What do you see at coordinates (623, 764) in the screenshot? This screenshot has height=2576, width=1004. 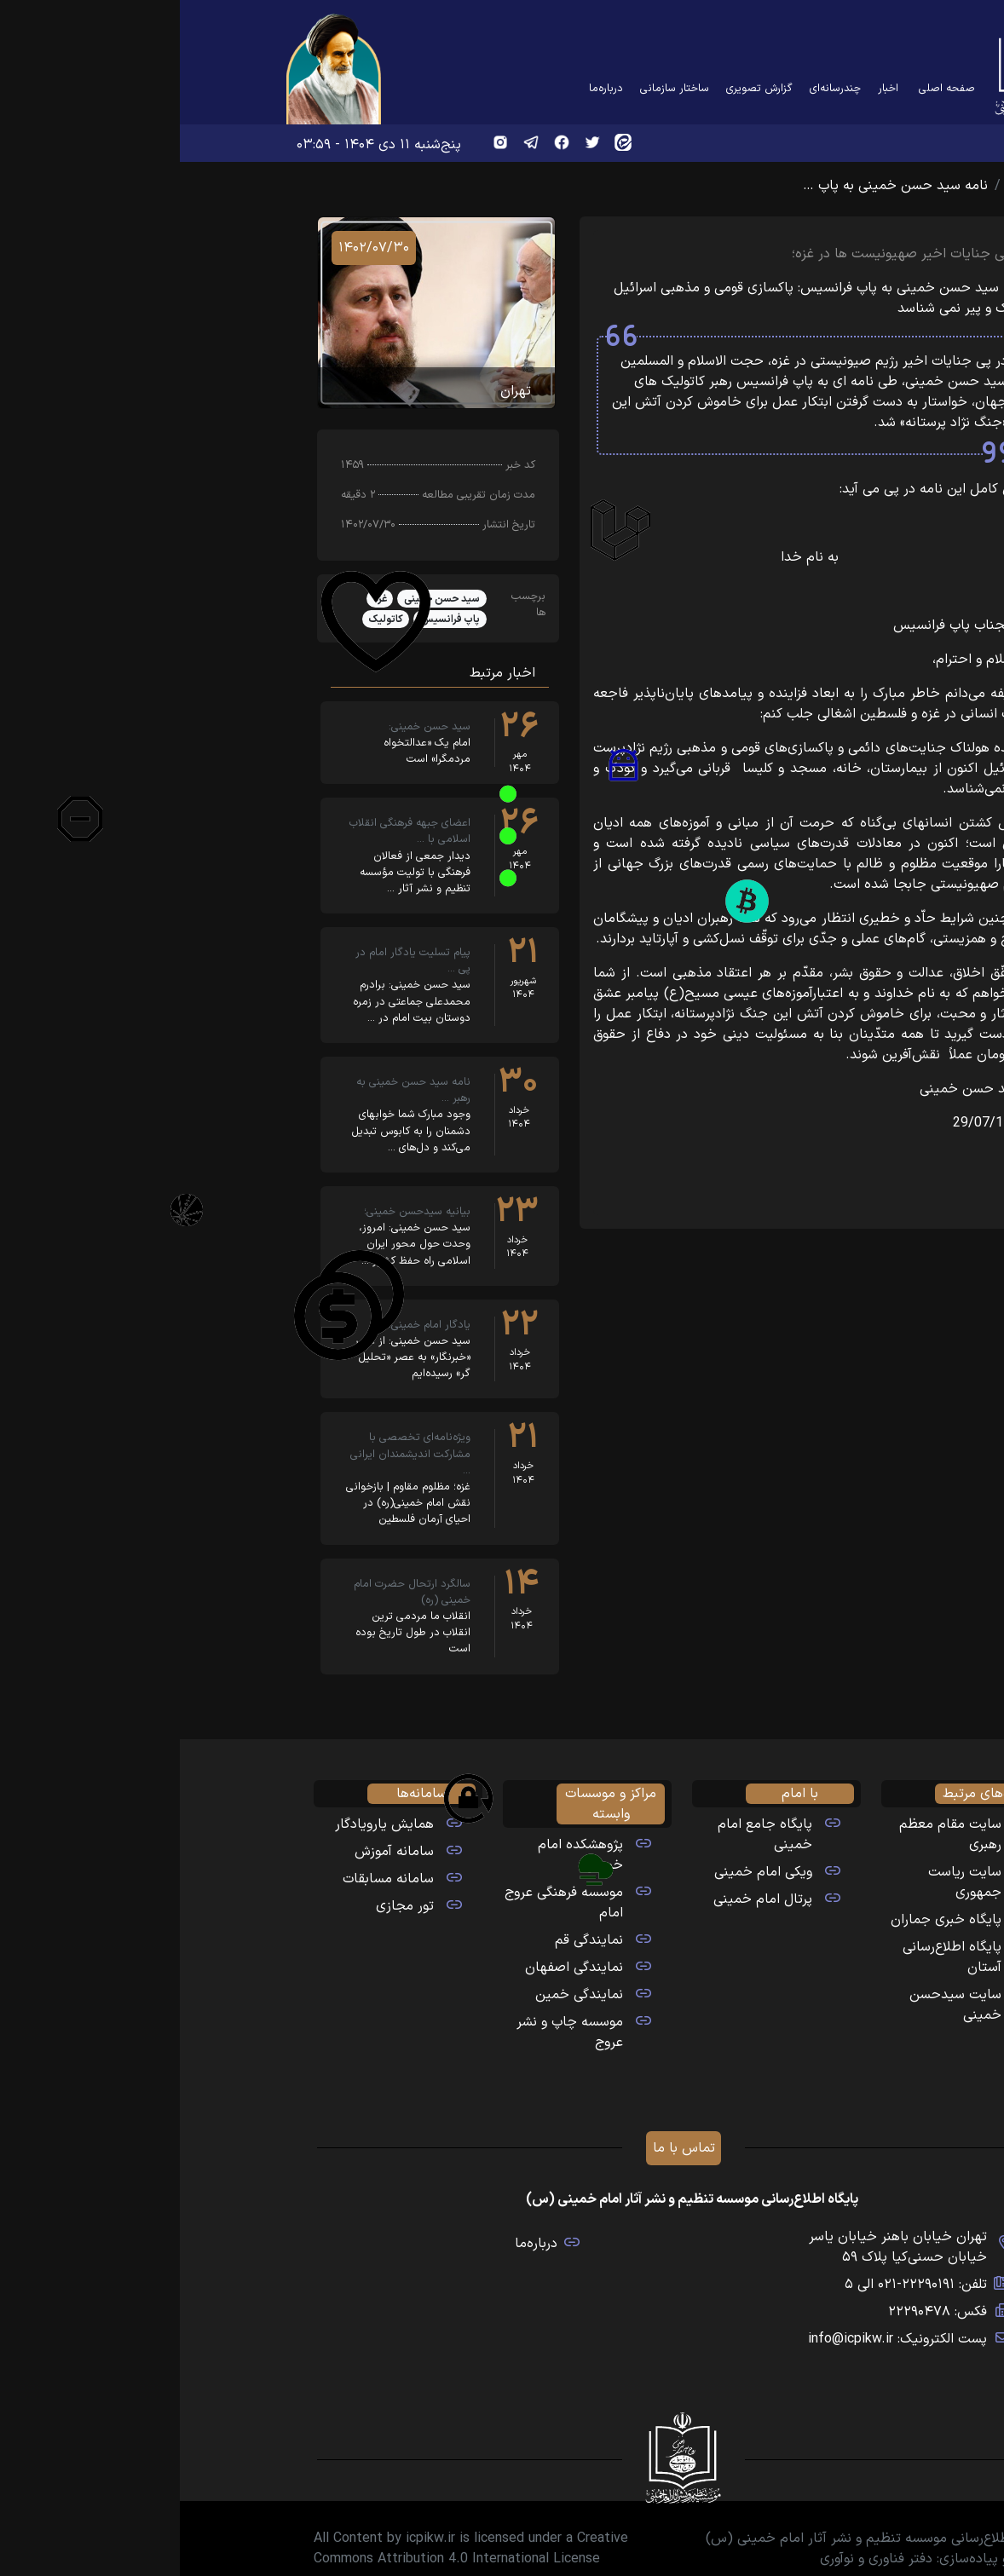 I see `android operating system logo` at bounding box center [623, 764].